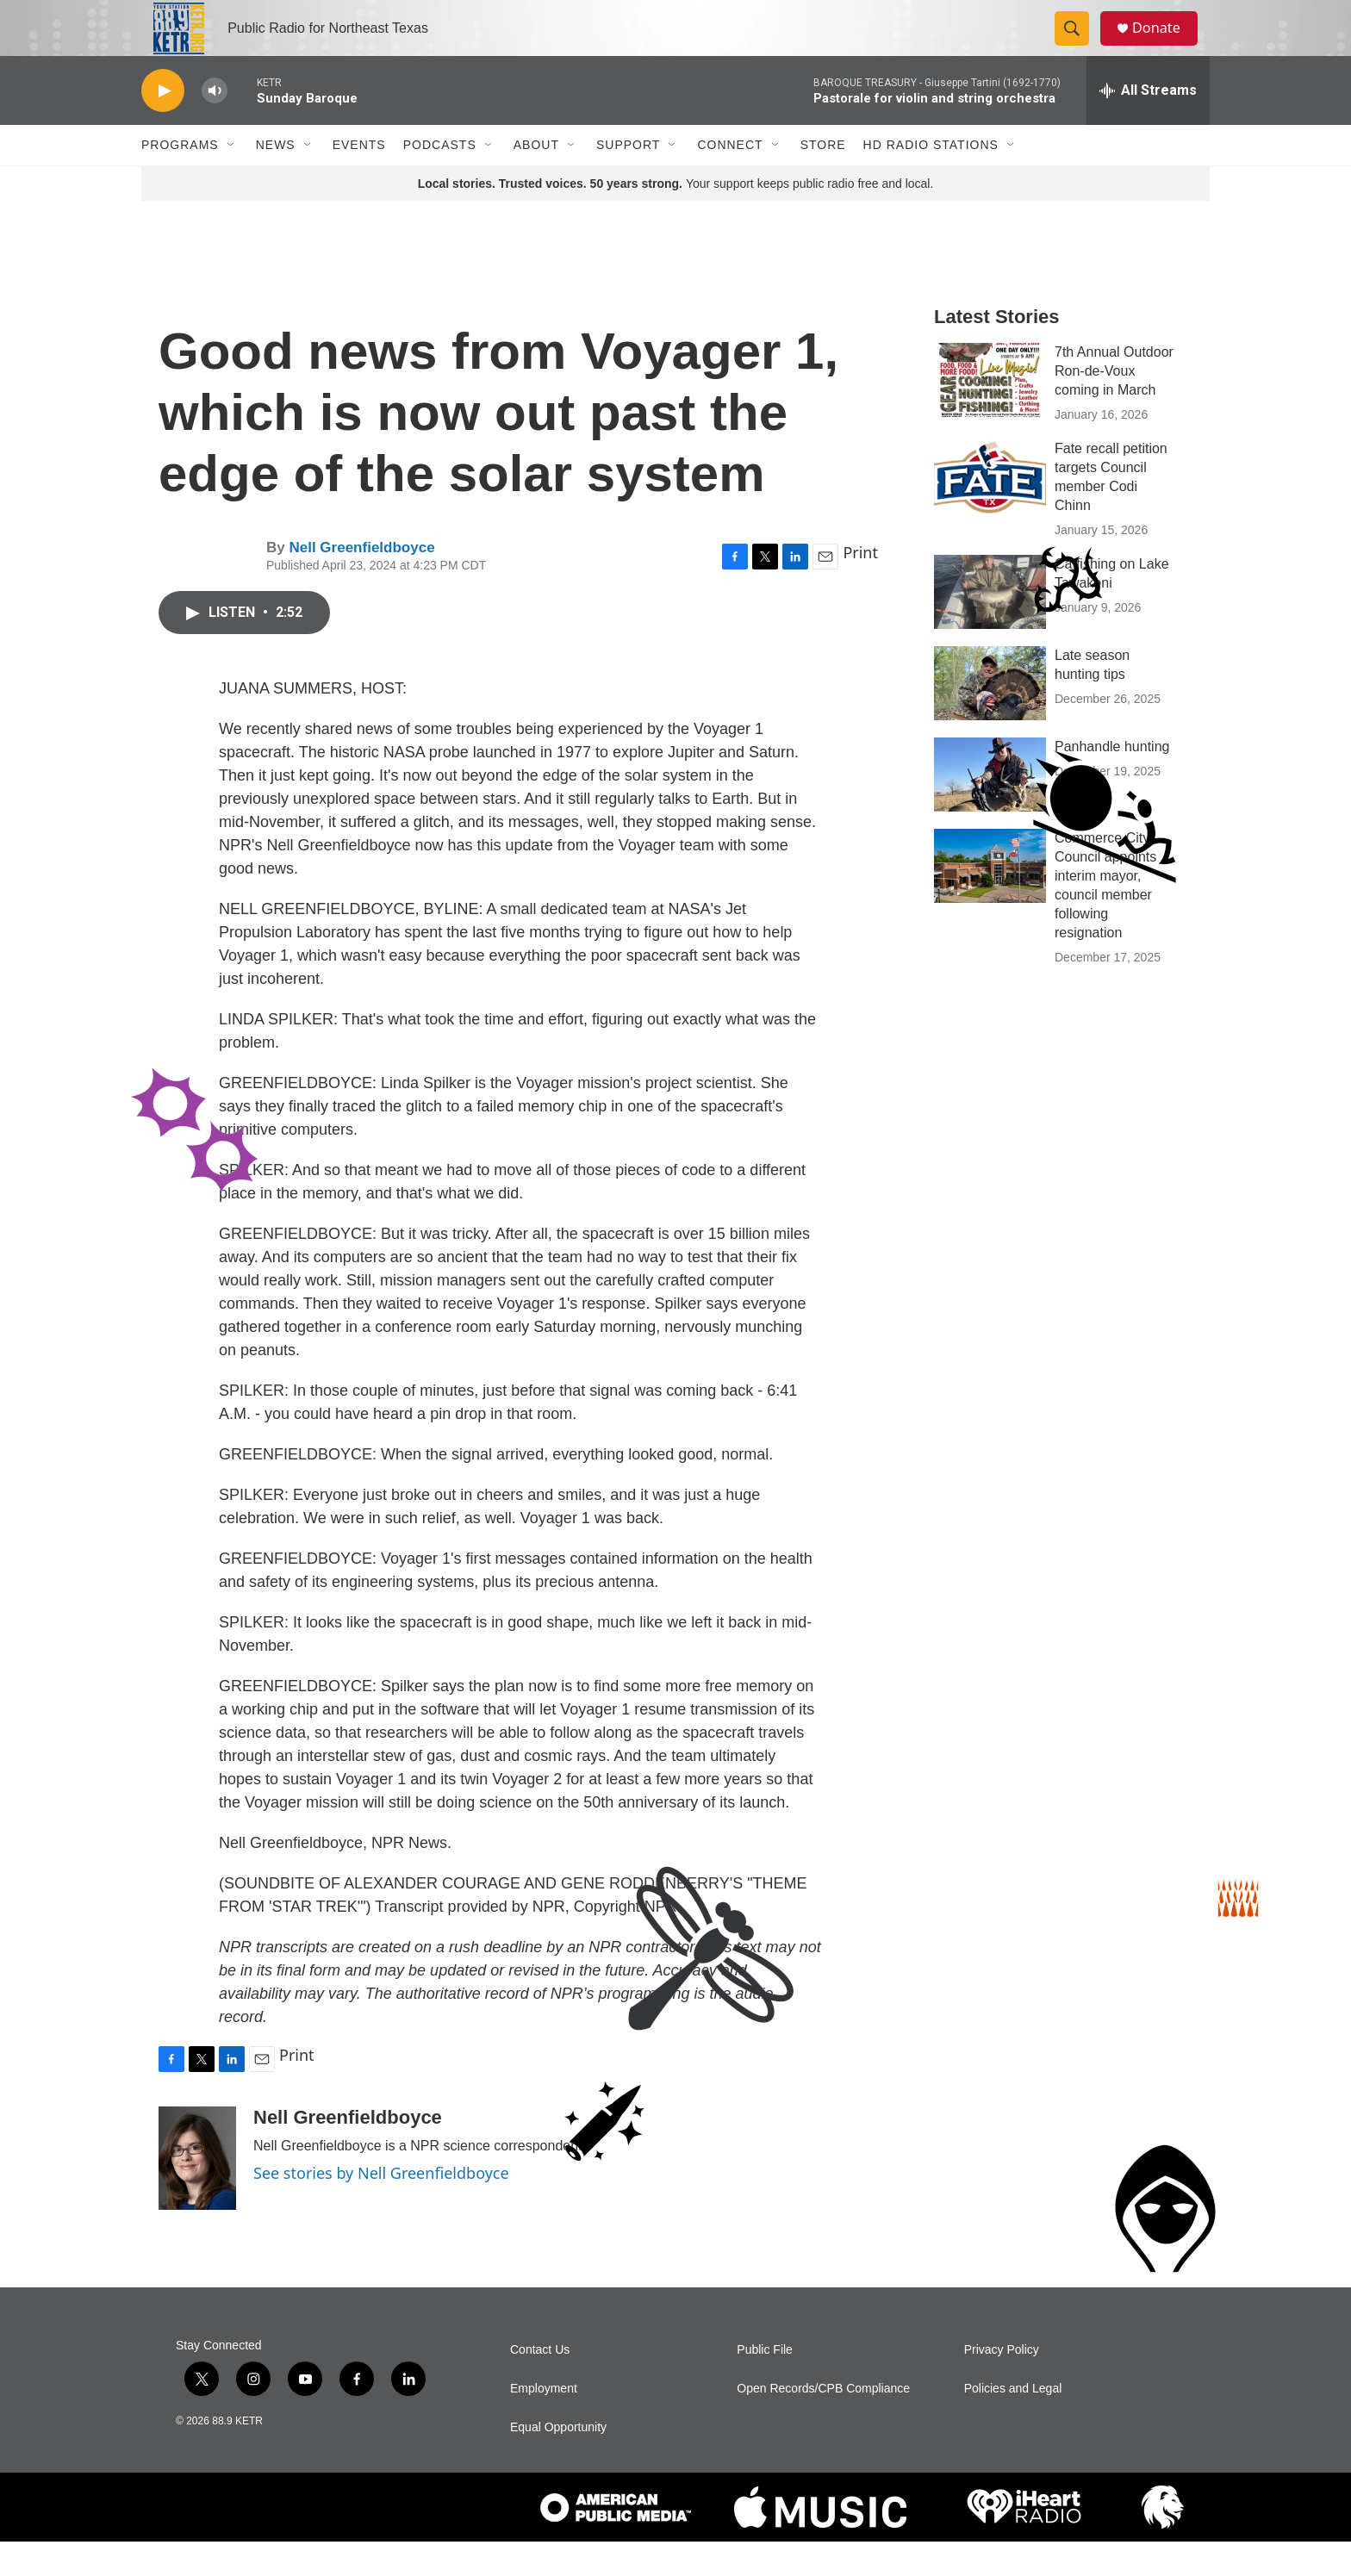 The image size is (1351, 2576). Describe the element at coordinates (1067, 579) in the screenshot. I see `select a thorny or cursed status effect` at that location.